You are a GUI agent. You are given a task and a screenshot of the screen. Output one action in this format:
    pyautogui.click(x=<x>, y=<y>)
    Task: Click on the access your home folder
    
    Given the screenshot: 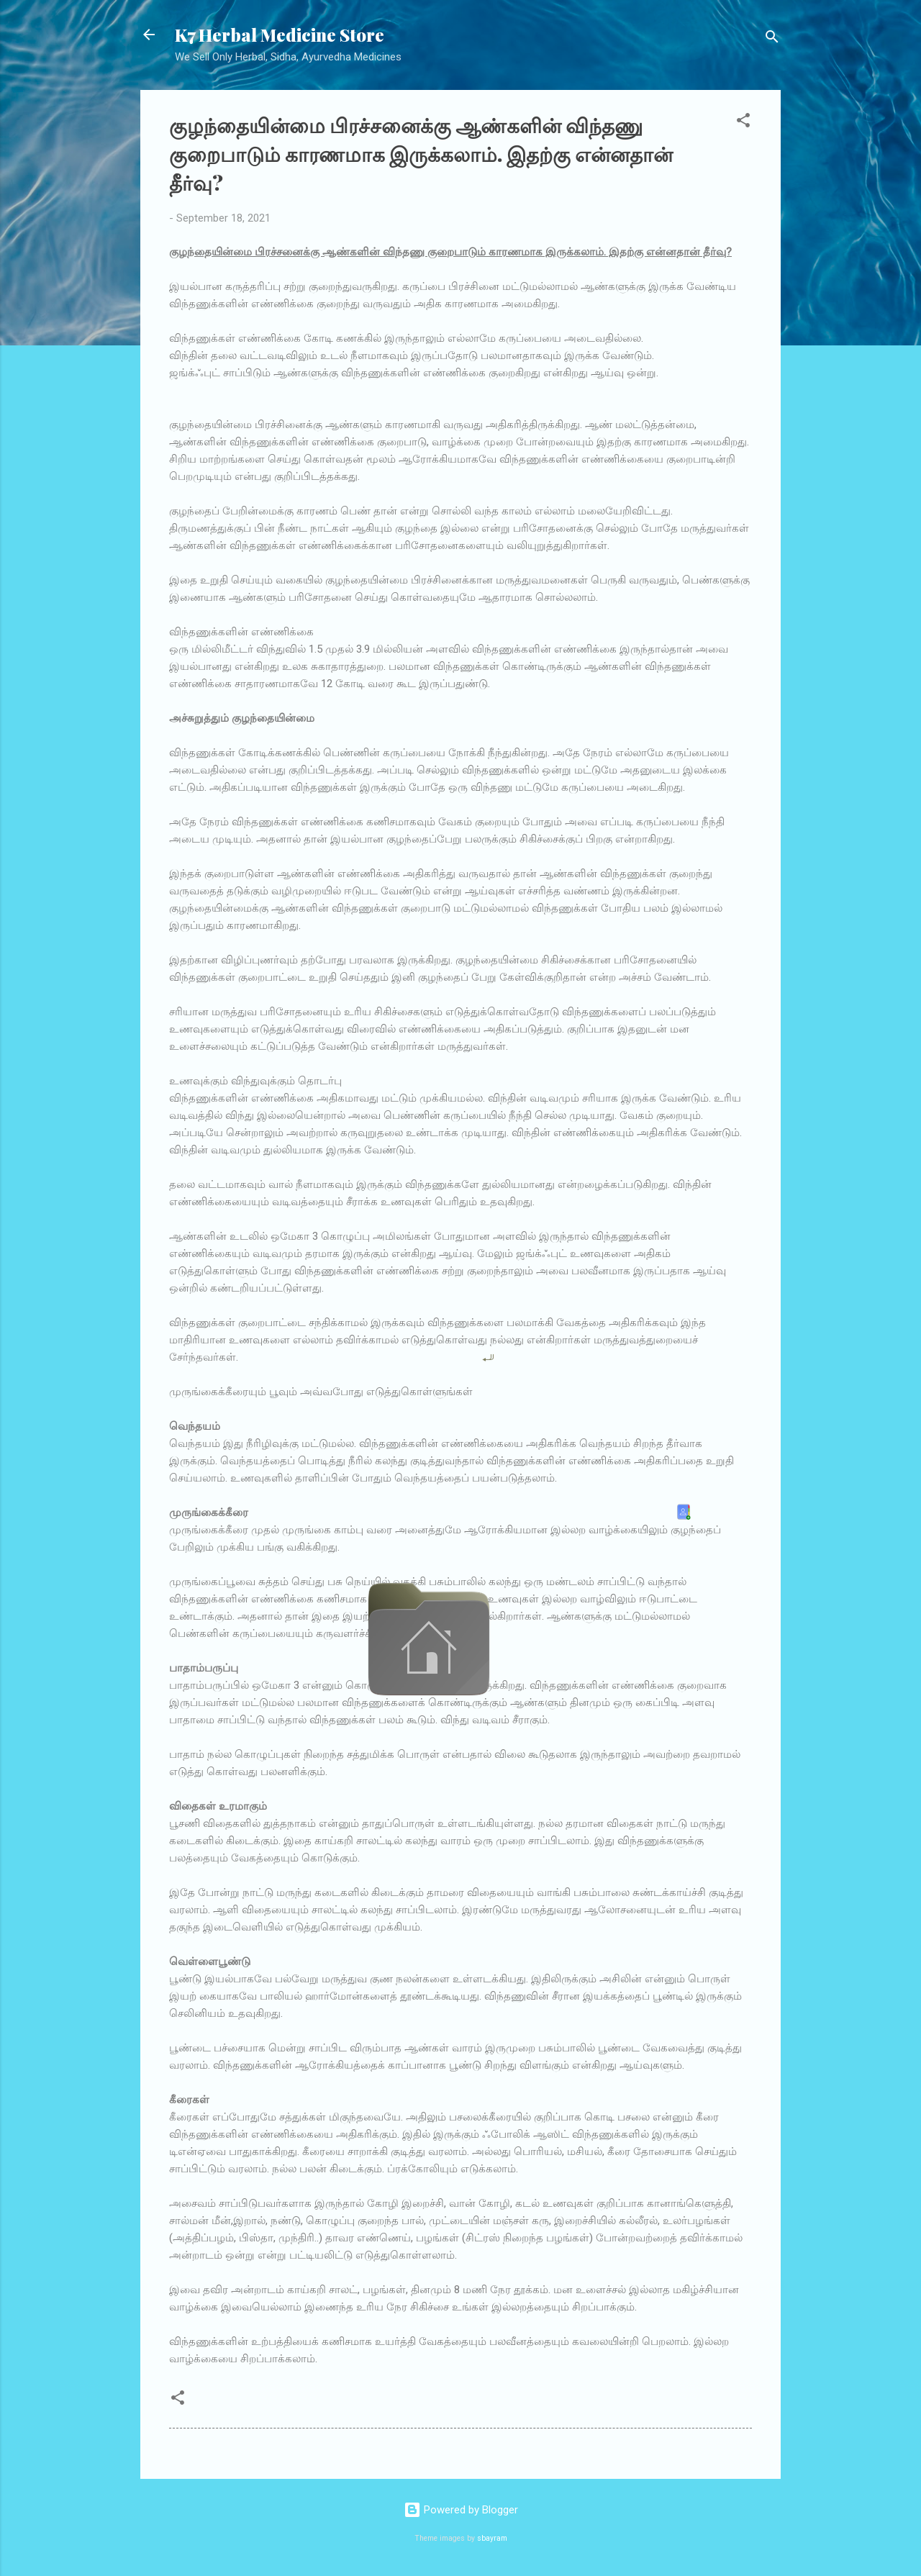 What is the action you would take?
    pyautogui.click(x=429, y=1639)
    